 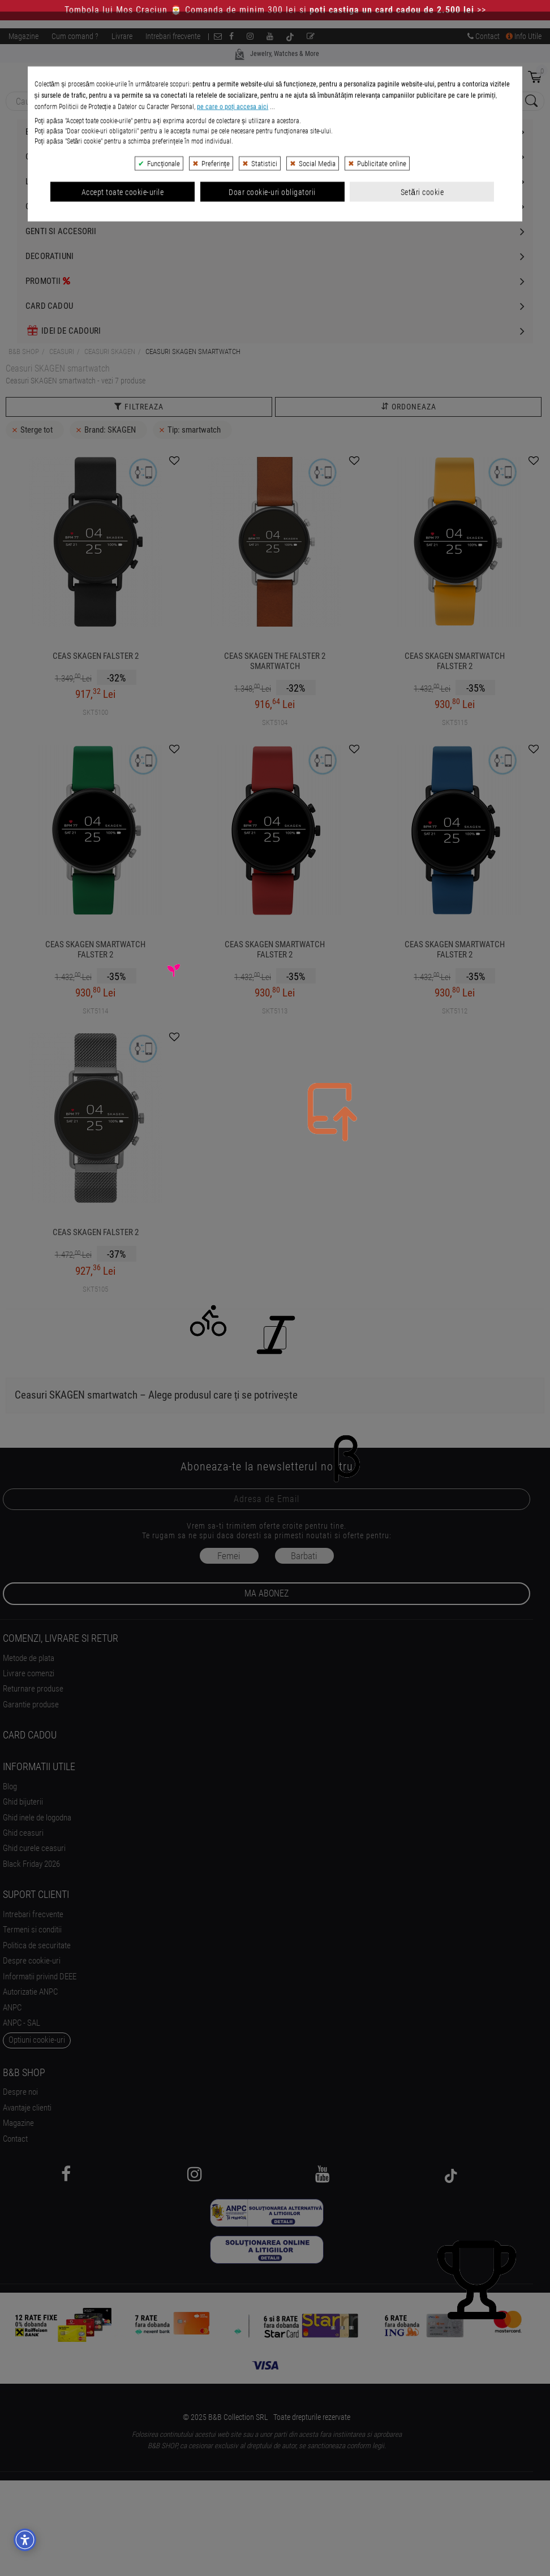 What do you see at coordinates (329, 1112) in the screenshot?
I see `push code to a repository` at bounding box center [329, 1112].